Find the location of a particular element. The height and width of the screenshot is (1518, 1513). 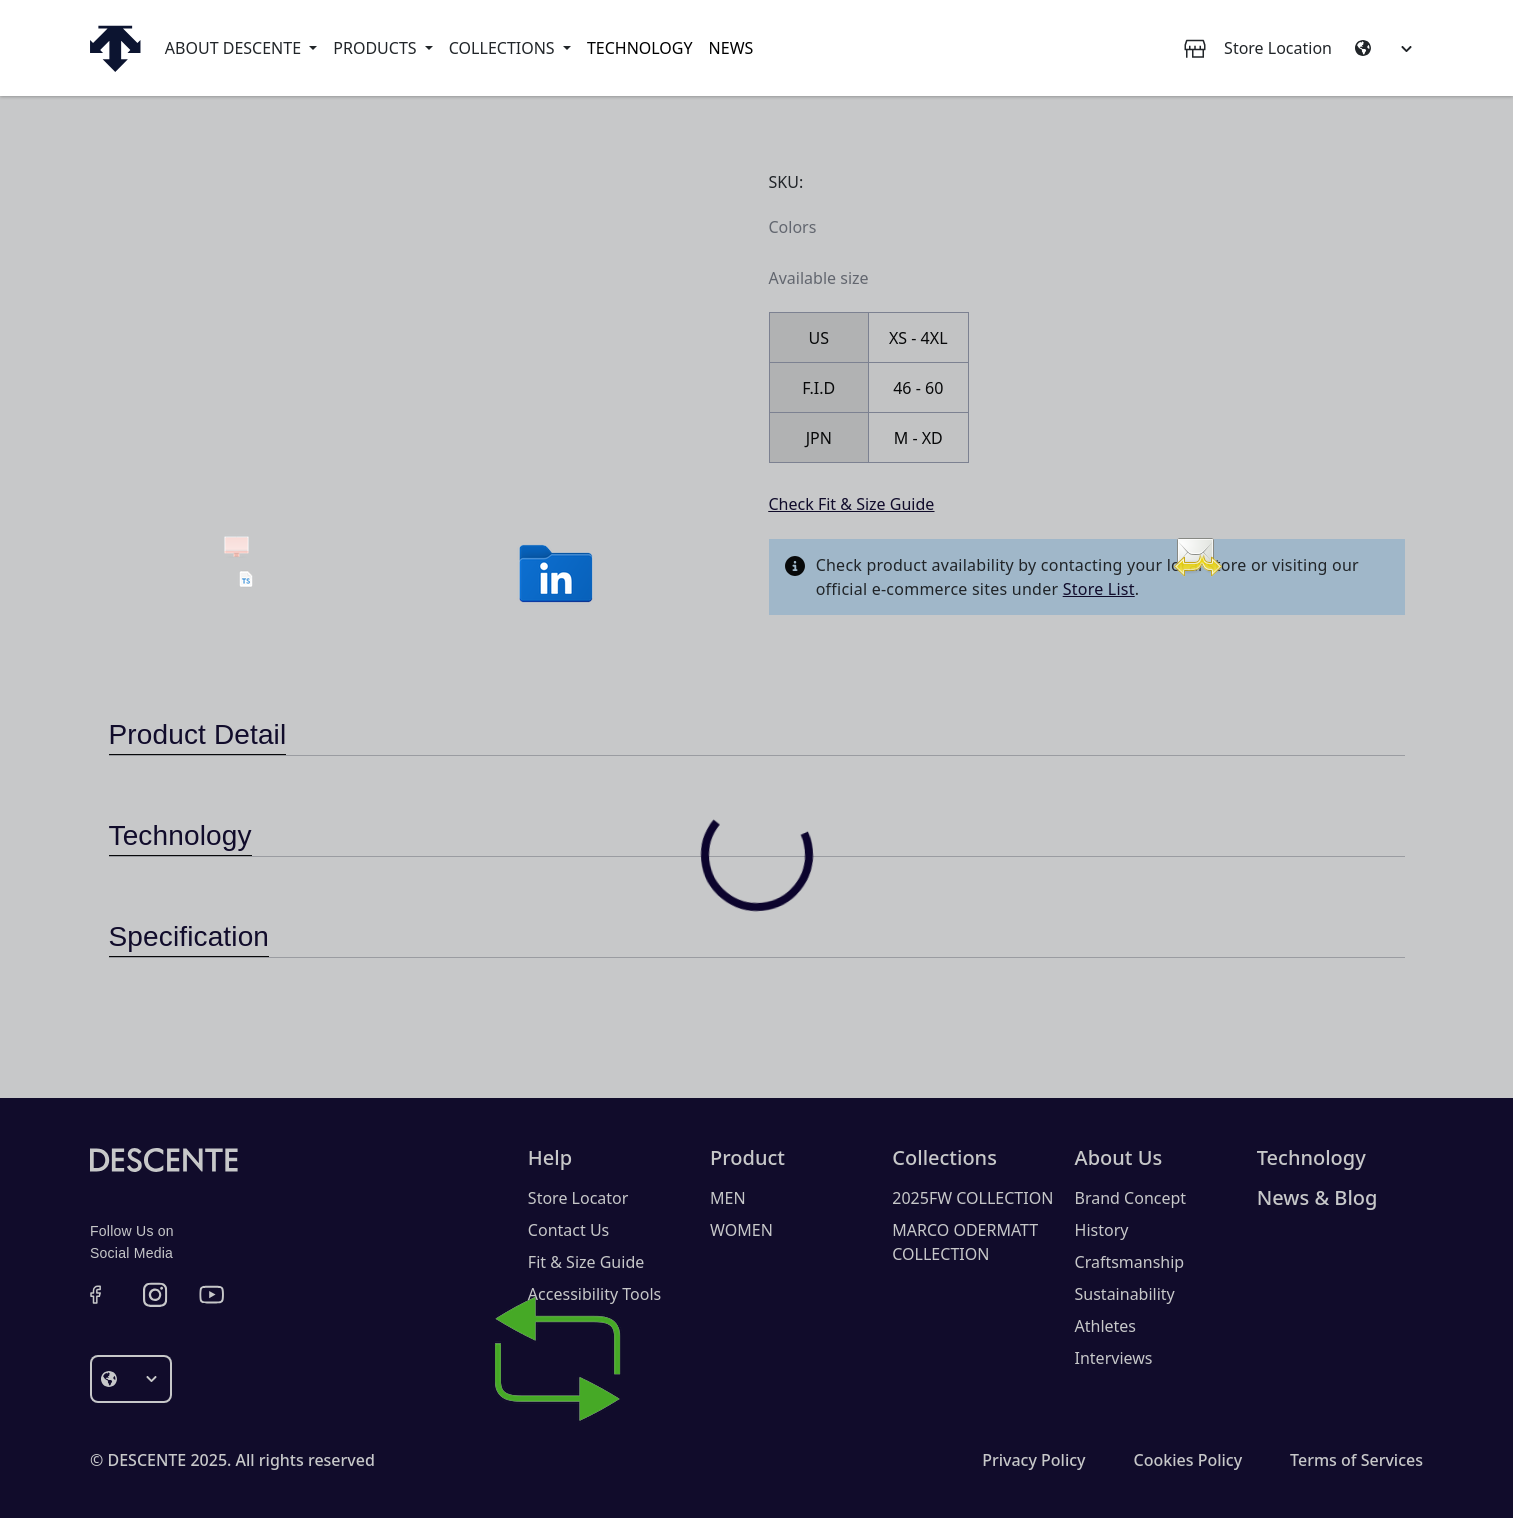

open folder containing linkedin-related files is located at coordinates (555, 575).